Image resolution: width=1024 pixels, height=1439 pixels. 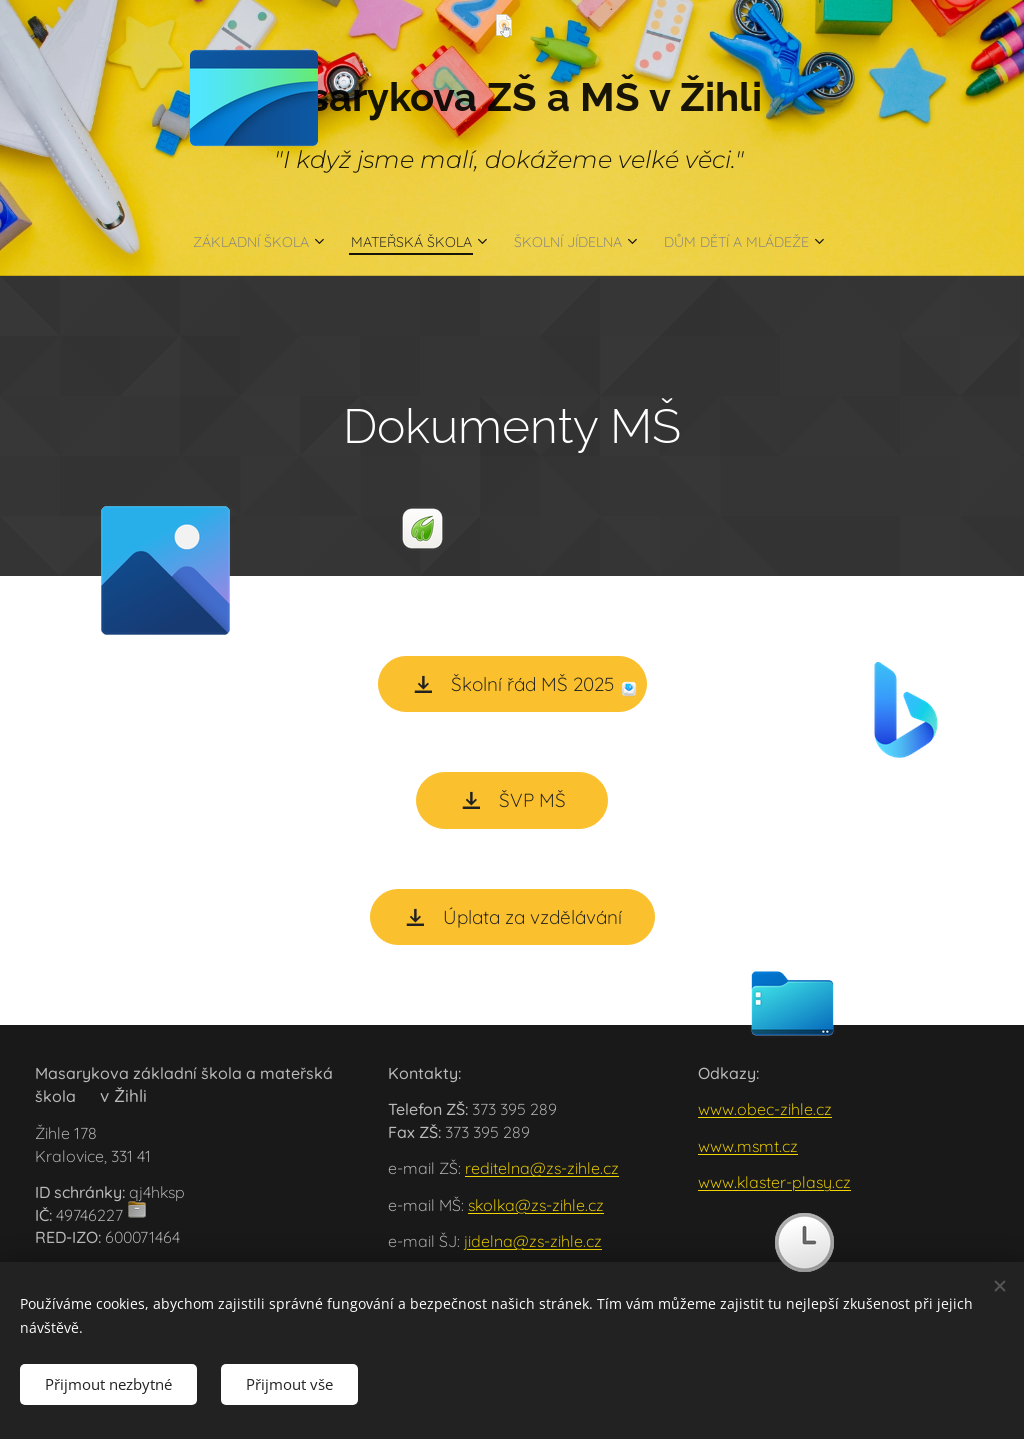 What do you see at coordinates (804, 1242) in the screenshot?
I see `indicates a time-sensitive or scheduled item` at bounding box center [804, 1242].